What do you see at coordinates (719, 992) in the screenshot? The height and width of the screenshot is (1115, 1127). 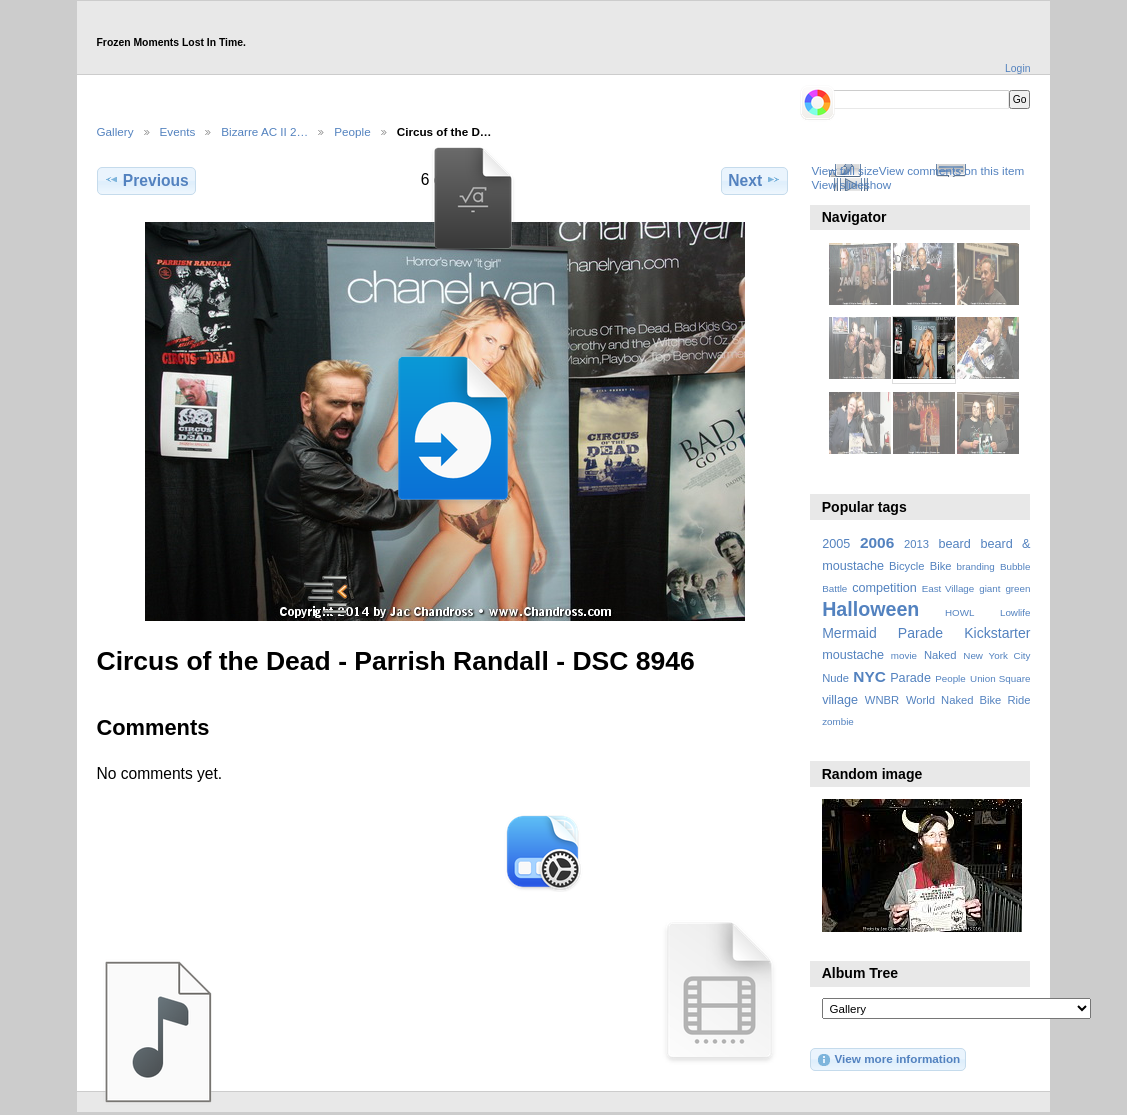 I see `an srt subtitle file` at bounding box center [719, 992].